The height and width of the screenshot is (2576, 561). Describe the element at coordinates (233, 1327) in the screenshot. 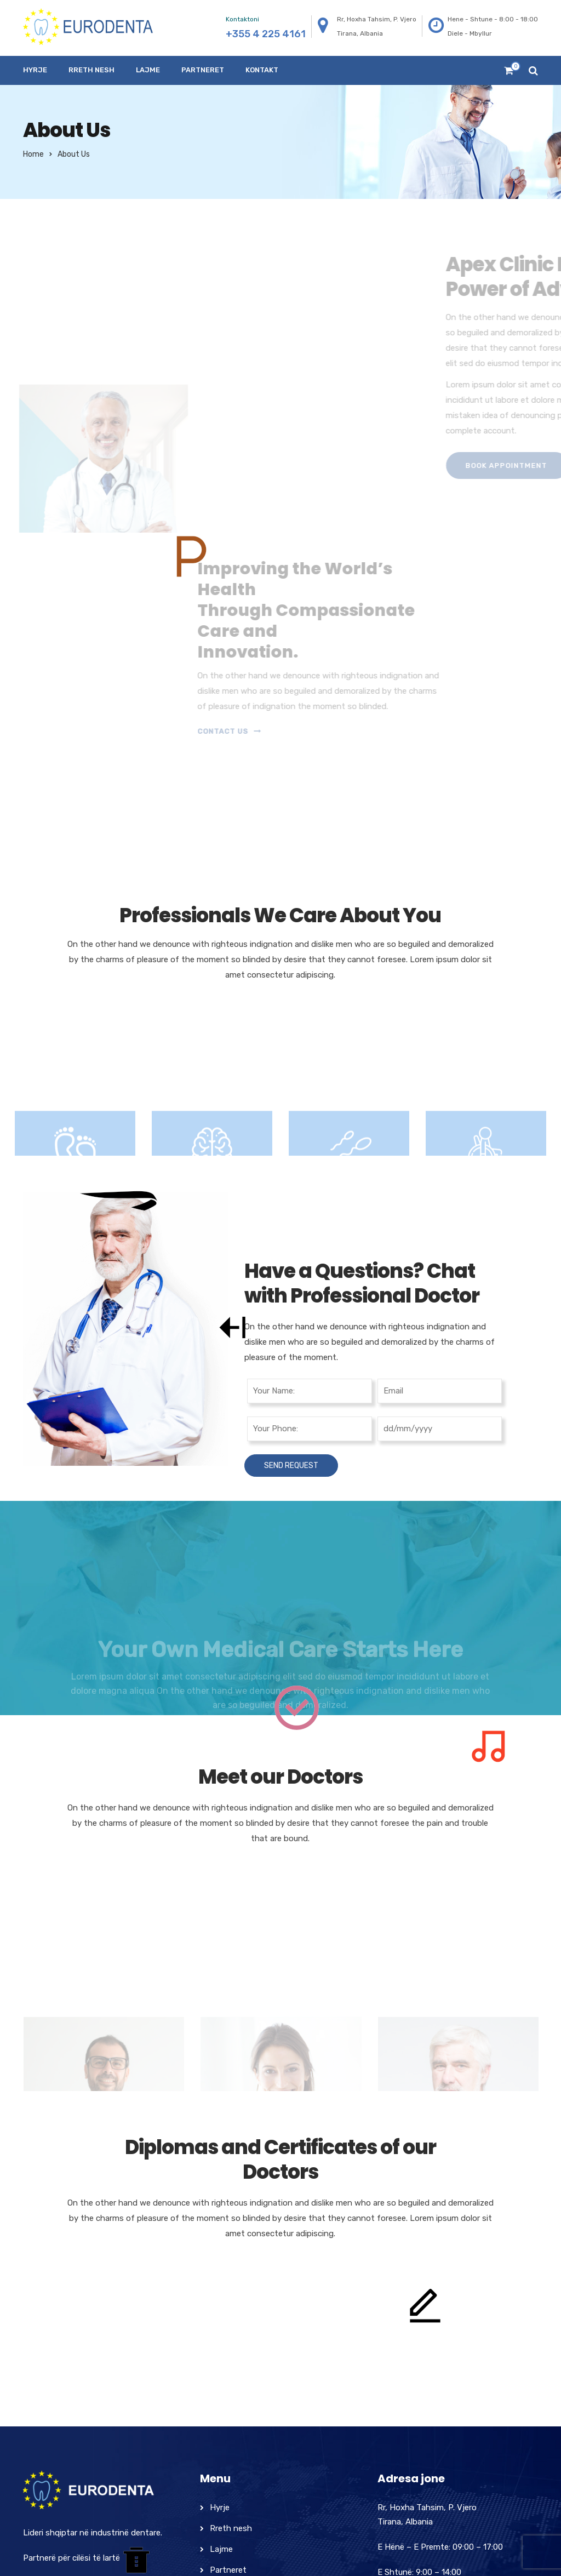

I see `expand panel to the left` at that location.